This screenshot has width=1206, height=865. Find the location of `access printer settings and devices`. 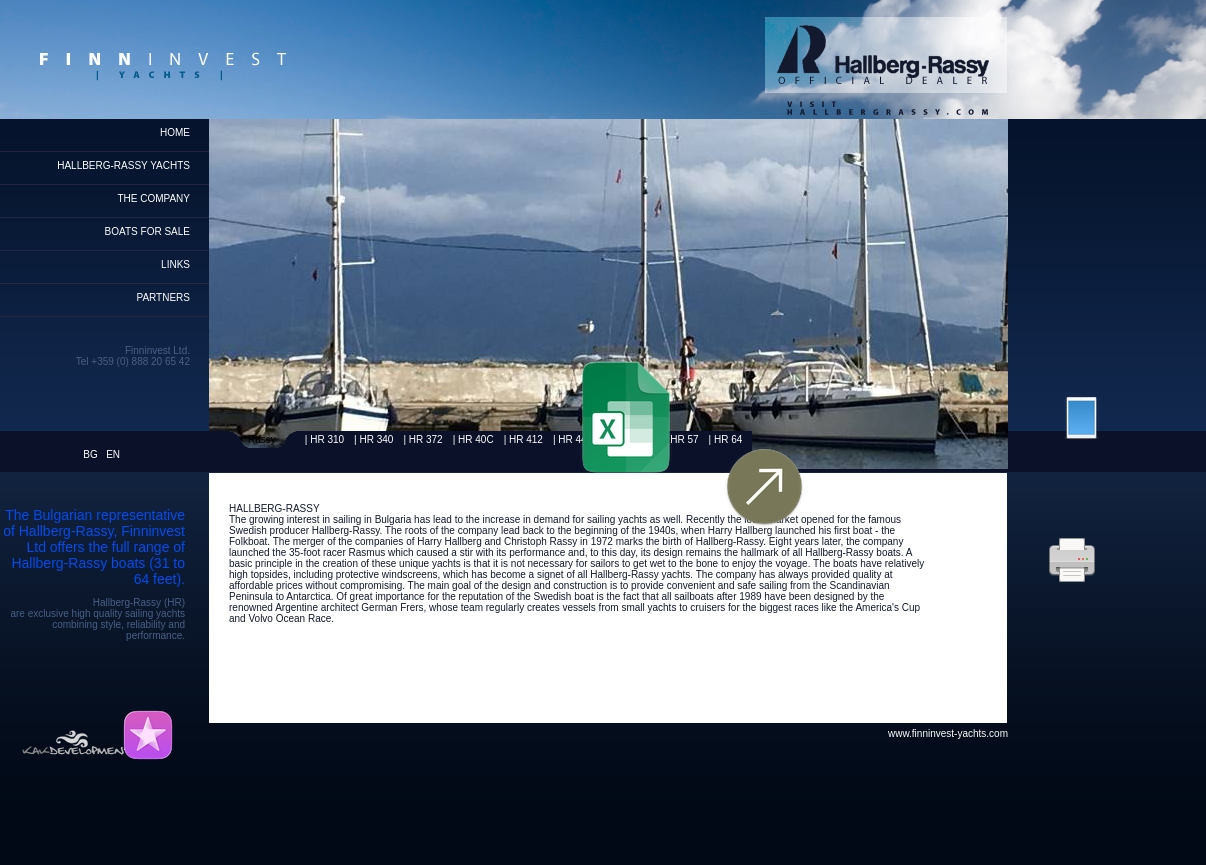

access printer settings and devices is located at coordinates (1072, 560).